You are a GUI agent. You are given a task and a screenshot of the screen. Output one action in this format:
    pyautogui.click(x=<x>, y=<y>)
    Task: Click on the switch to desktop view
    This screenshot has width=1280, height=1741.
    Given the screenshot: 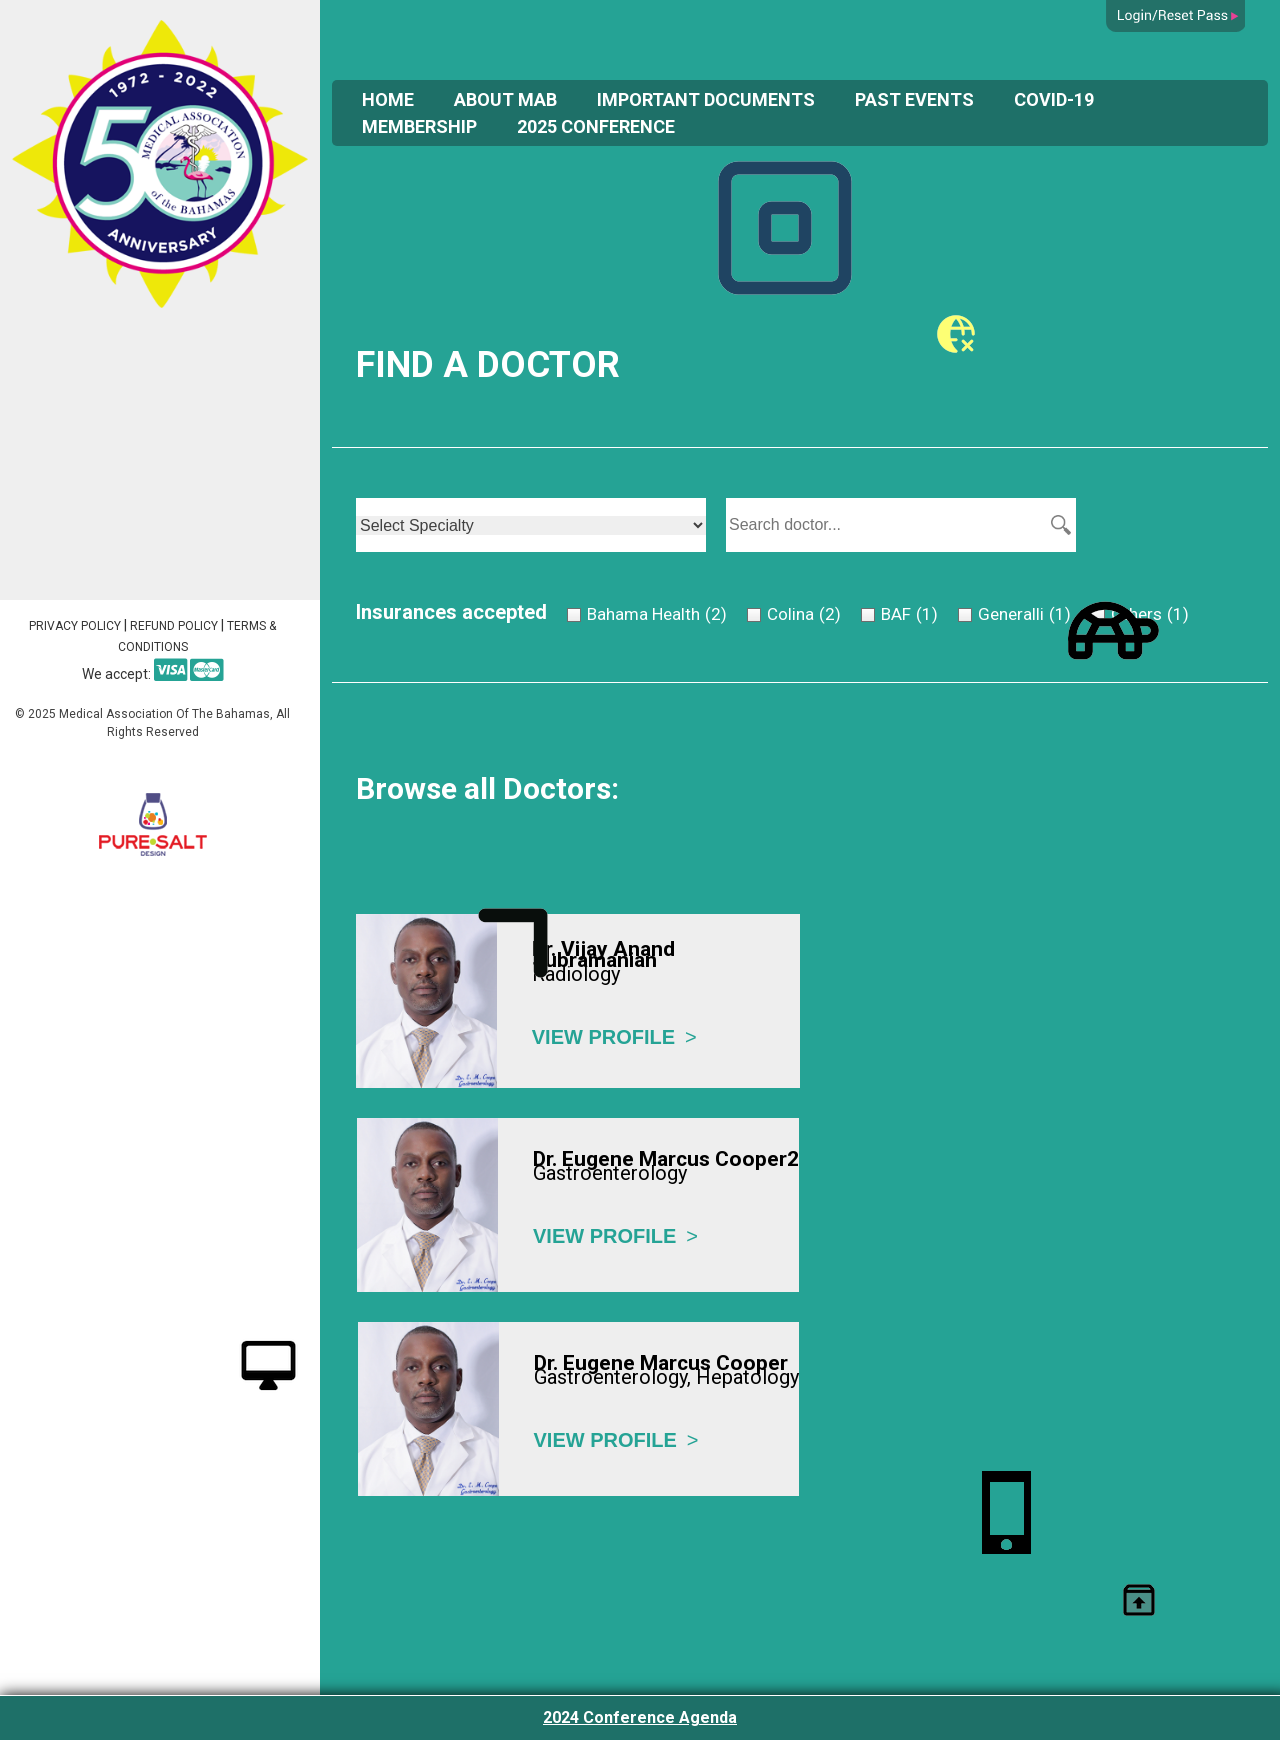 What is the action you would take?
    pyautogui.click(x=268, y=1365)
    